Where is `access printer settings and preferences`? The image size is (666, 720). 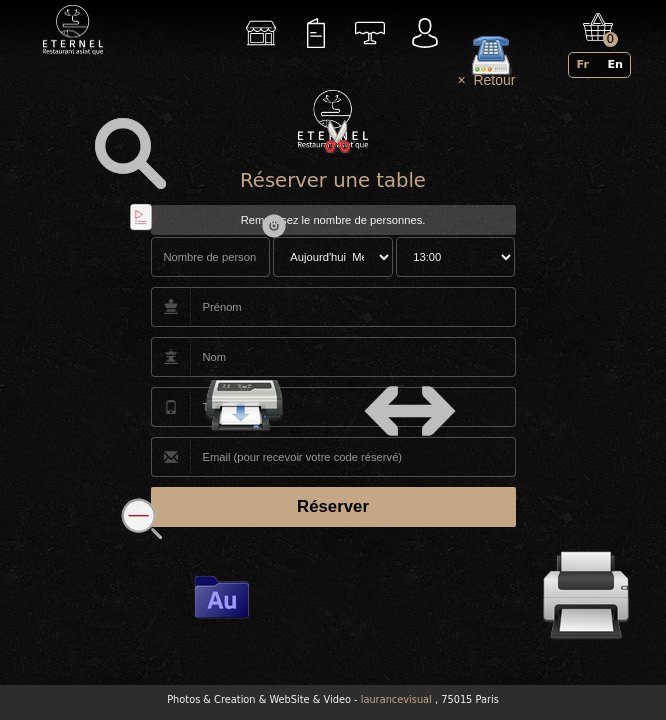 access printer settings and preferences is located at coordinates (586, 595).